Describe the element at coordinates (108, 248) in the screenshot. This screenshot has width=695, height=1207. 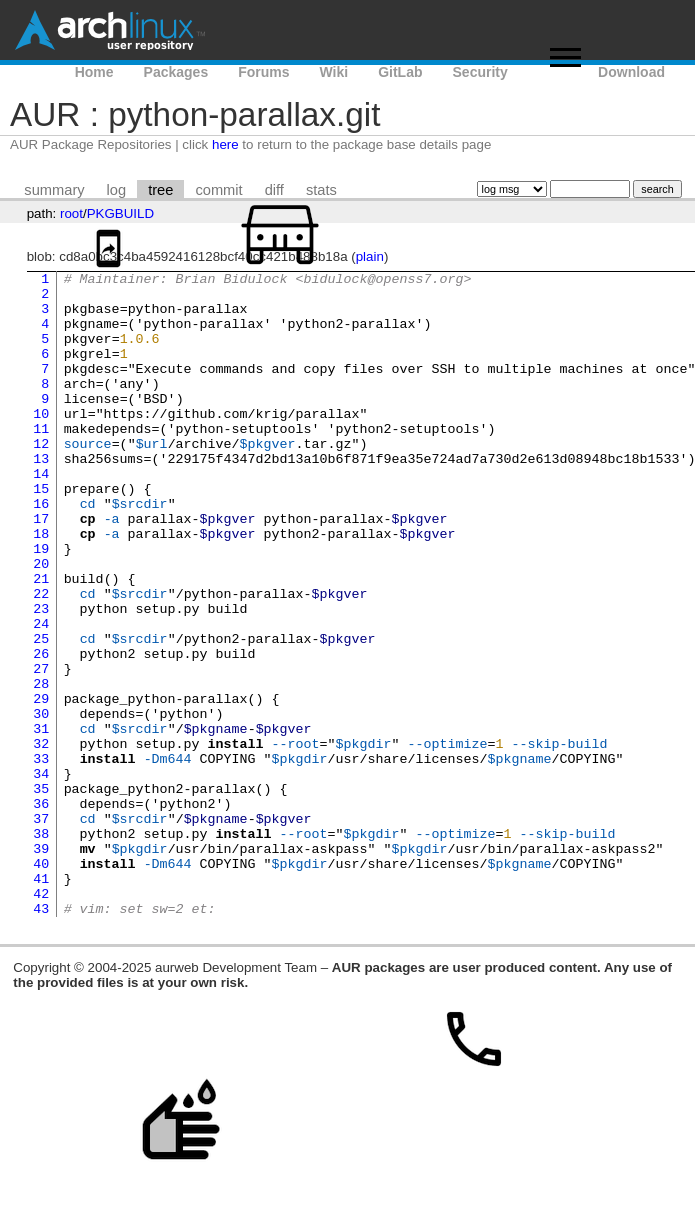
I see `share your mobile screen with others` at that location.